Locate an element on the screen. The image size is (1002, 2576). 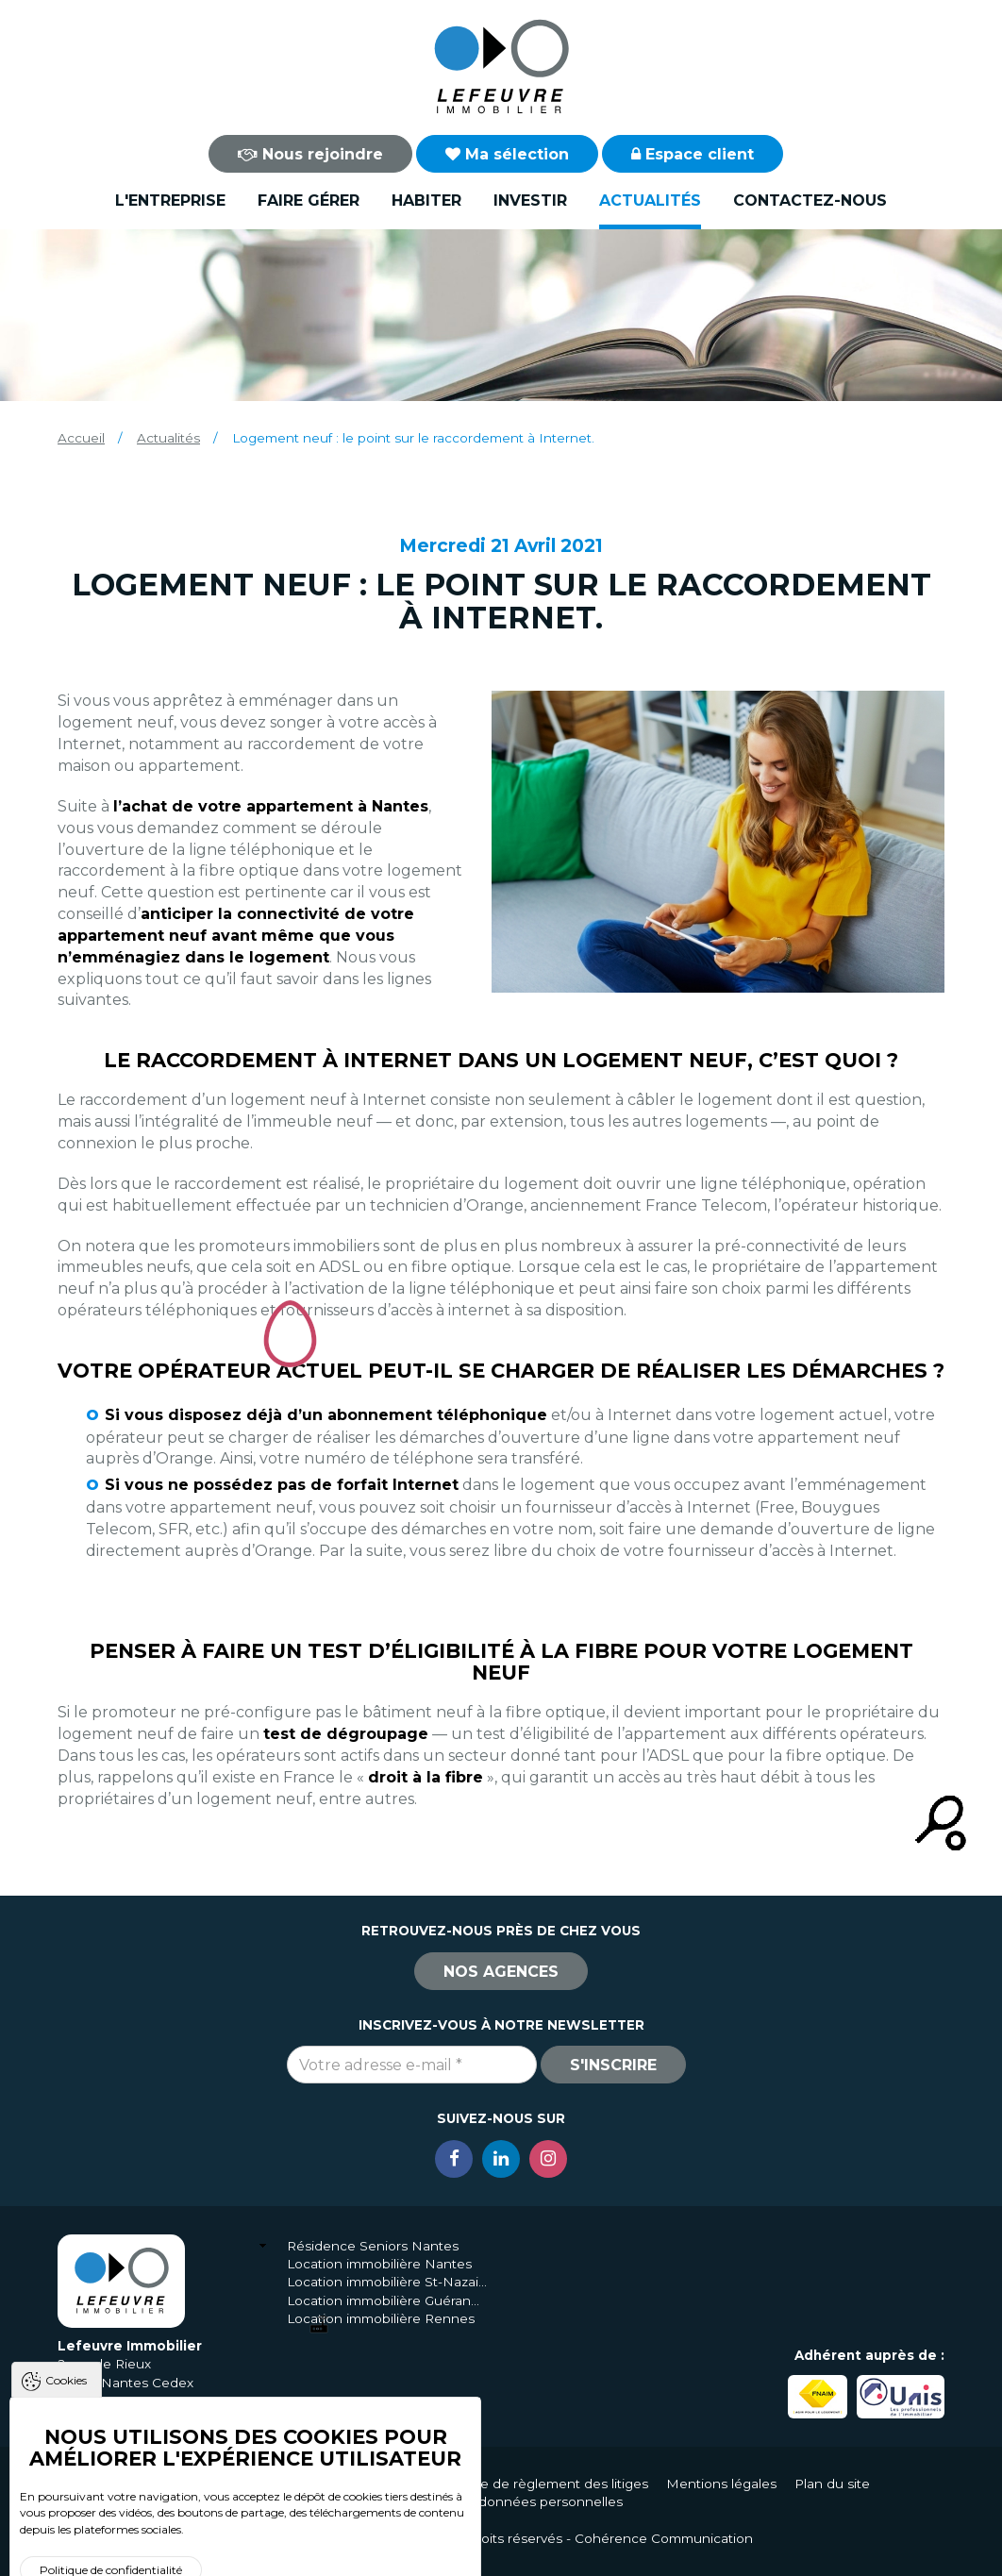
access tennis or racket sports content is located at coordinates (941, 1823).